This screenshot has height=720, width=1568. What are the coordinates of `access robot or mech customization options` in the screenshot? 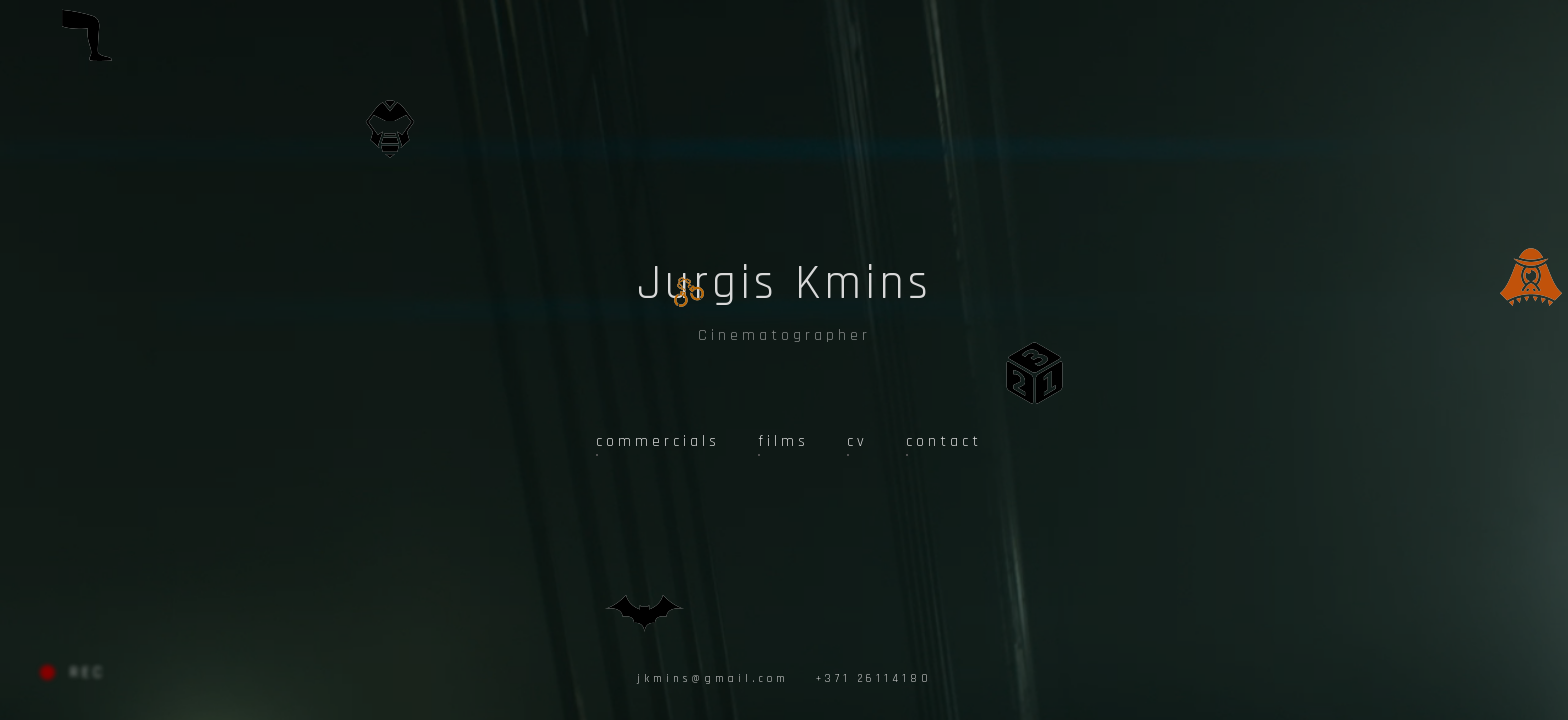 It's located at (390, 129).